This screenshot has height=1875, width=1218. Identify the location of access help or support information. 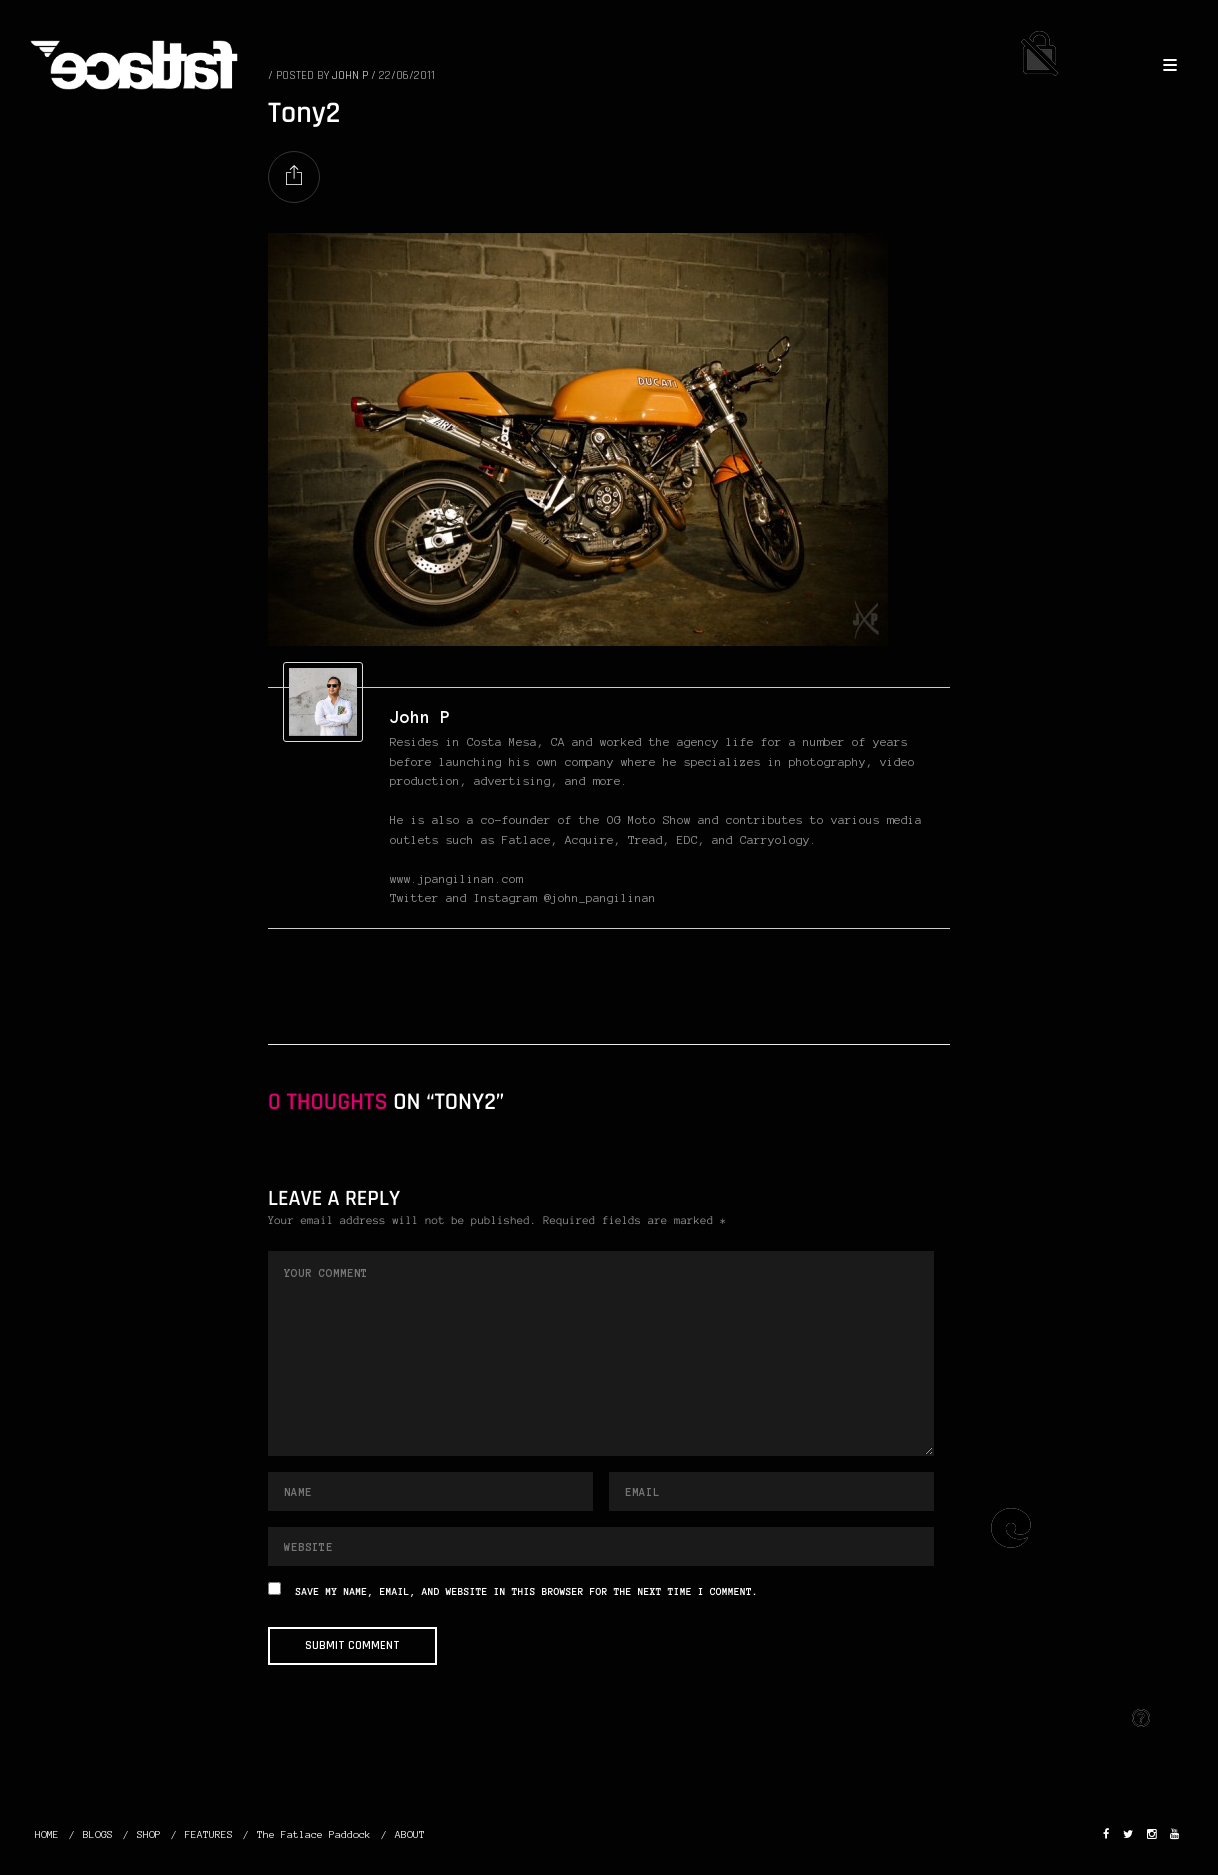
(1141, 1718).